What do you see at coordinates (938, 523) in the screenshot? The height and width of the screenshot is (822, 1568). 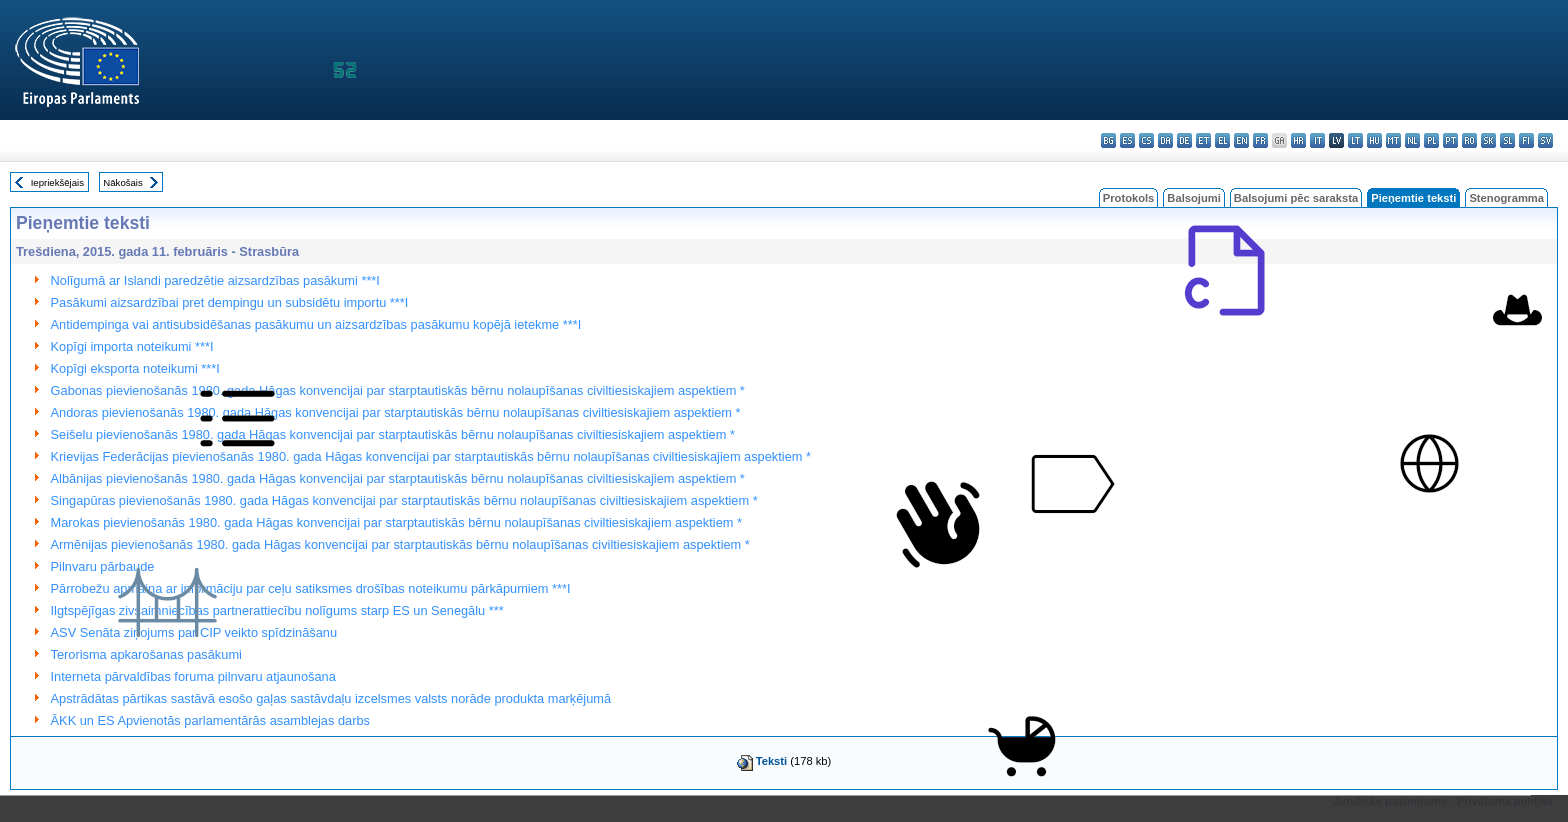 I see `greet or welcome a new user` at bounding box center [938, 523].